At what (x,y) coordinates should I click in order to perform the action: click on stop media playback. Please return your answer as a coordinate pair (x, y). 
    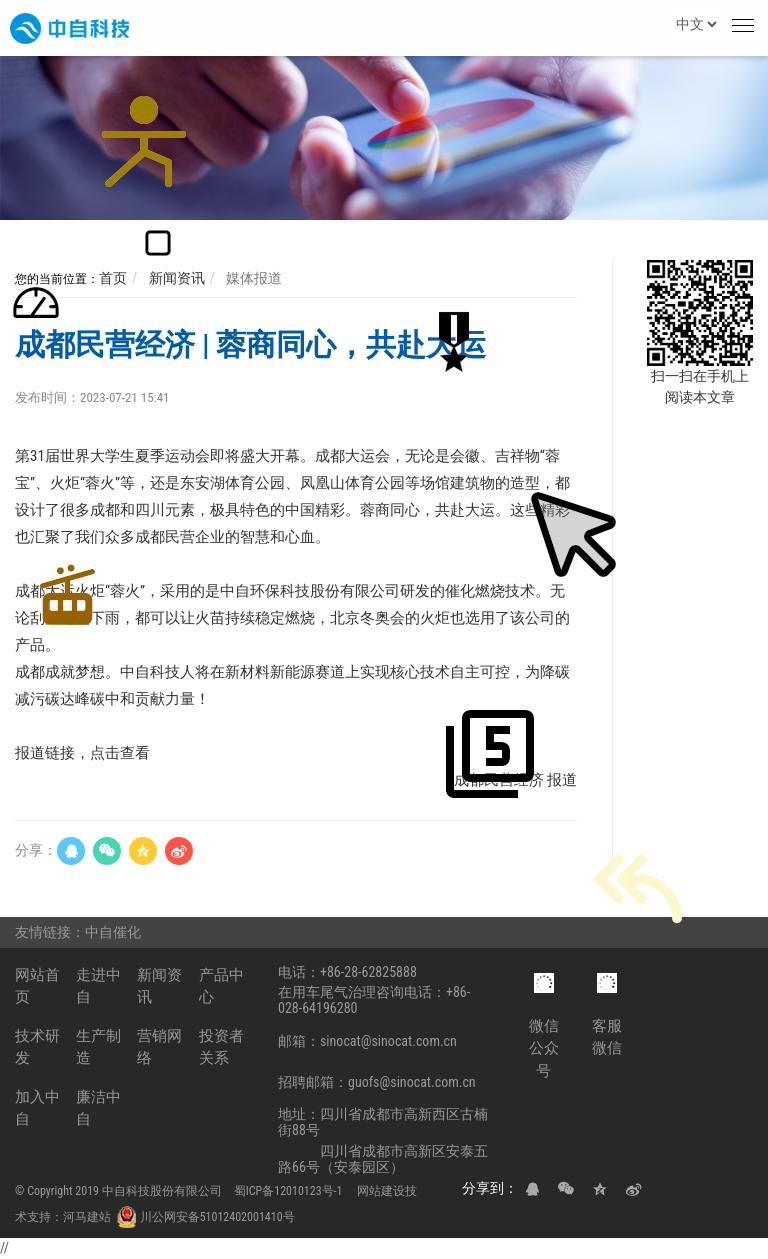
    Looking at the image, I should click on (158, 243).